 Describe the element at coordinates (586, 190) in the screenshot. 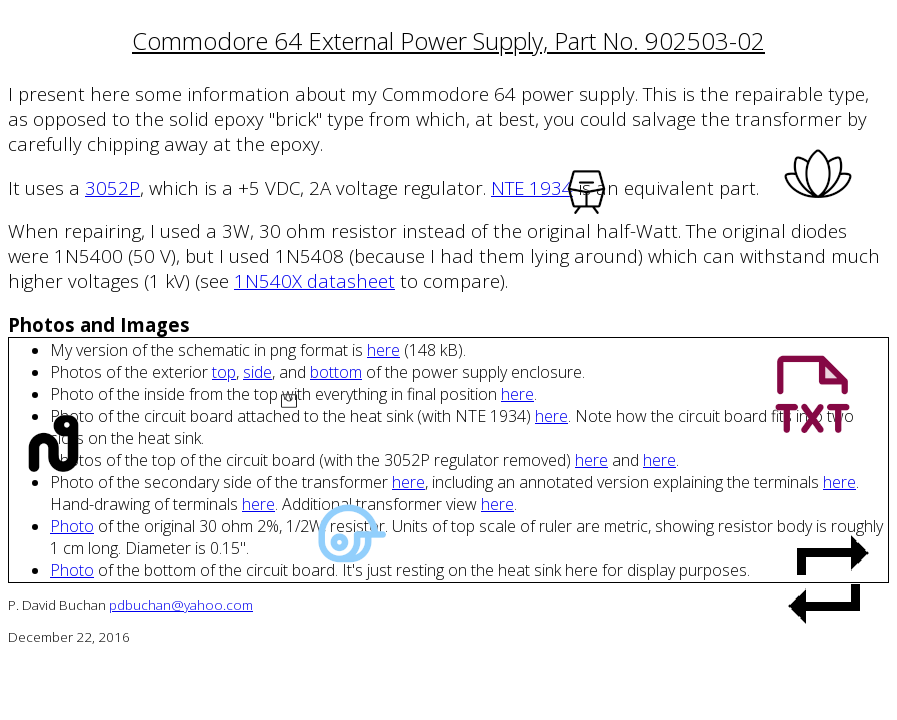

I see `view regional train schedules` at that location.